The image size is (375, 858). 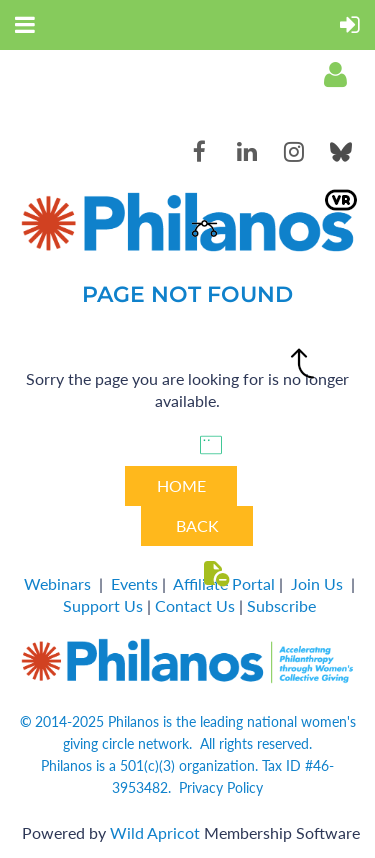 What do you see at coordinates (302, 363) in the screenshot?
I see `go back and up in navigation` at bounding box center [302, 363].